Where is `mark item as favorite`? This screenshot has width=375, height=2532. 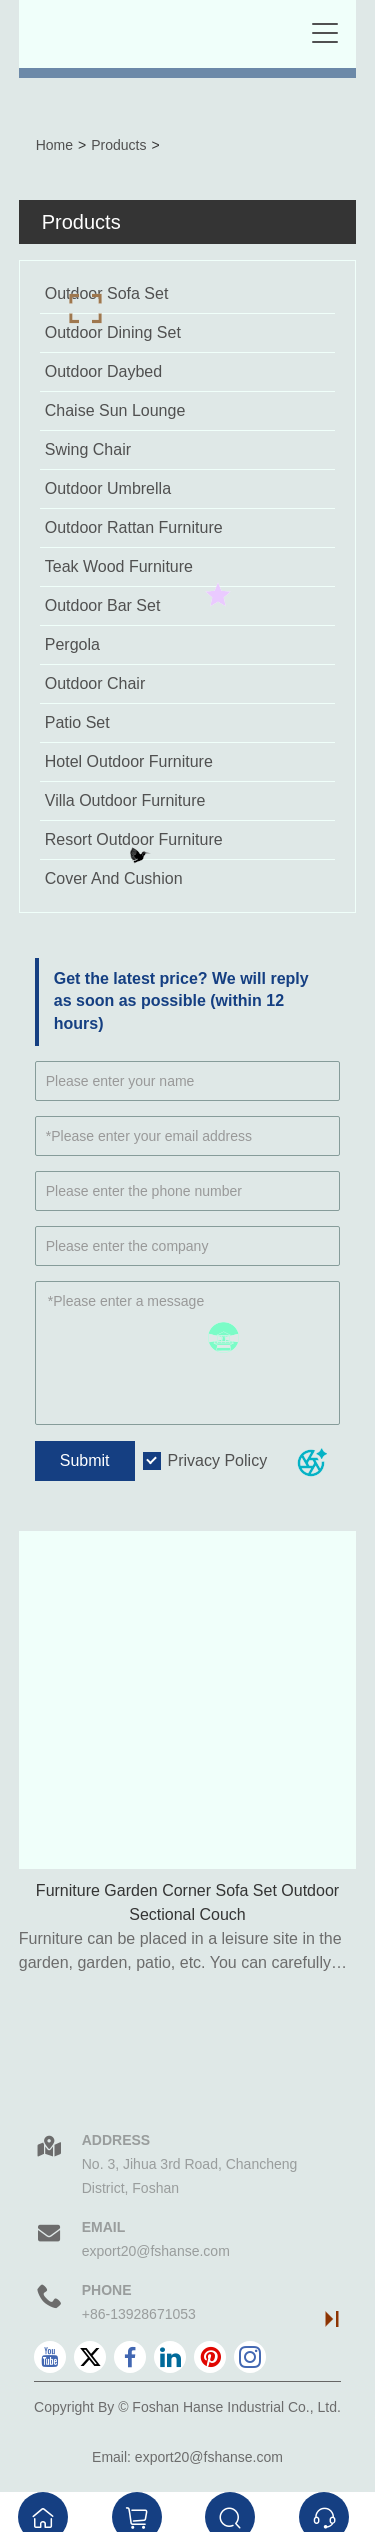
mark item as favorite is located at coordinates (218, 595).